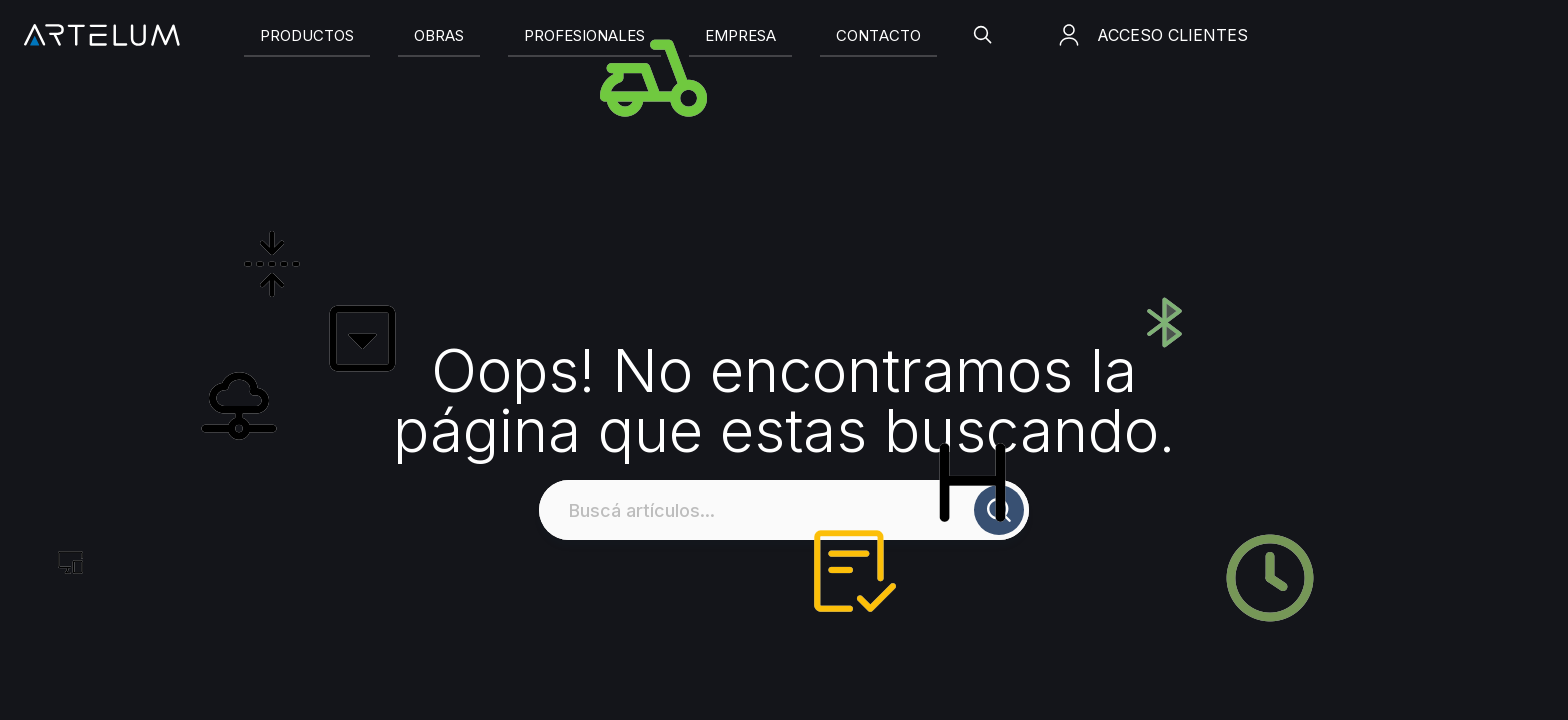  Describe the element at coordinates (239, 406) in the screenshot. I see `cloud data sync or connection status` at that location.